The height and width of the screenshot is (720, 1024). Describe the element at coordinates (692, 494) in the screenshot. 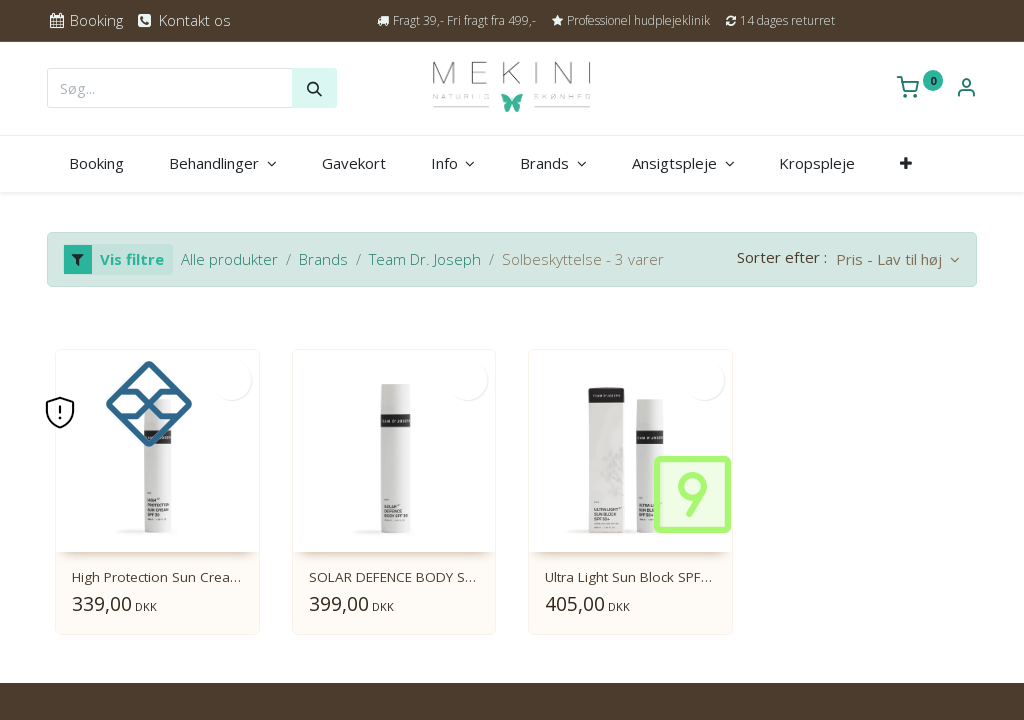

I see `select number nine from a keypad` at that location.